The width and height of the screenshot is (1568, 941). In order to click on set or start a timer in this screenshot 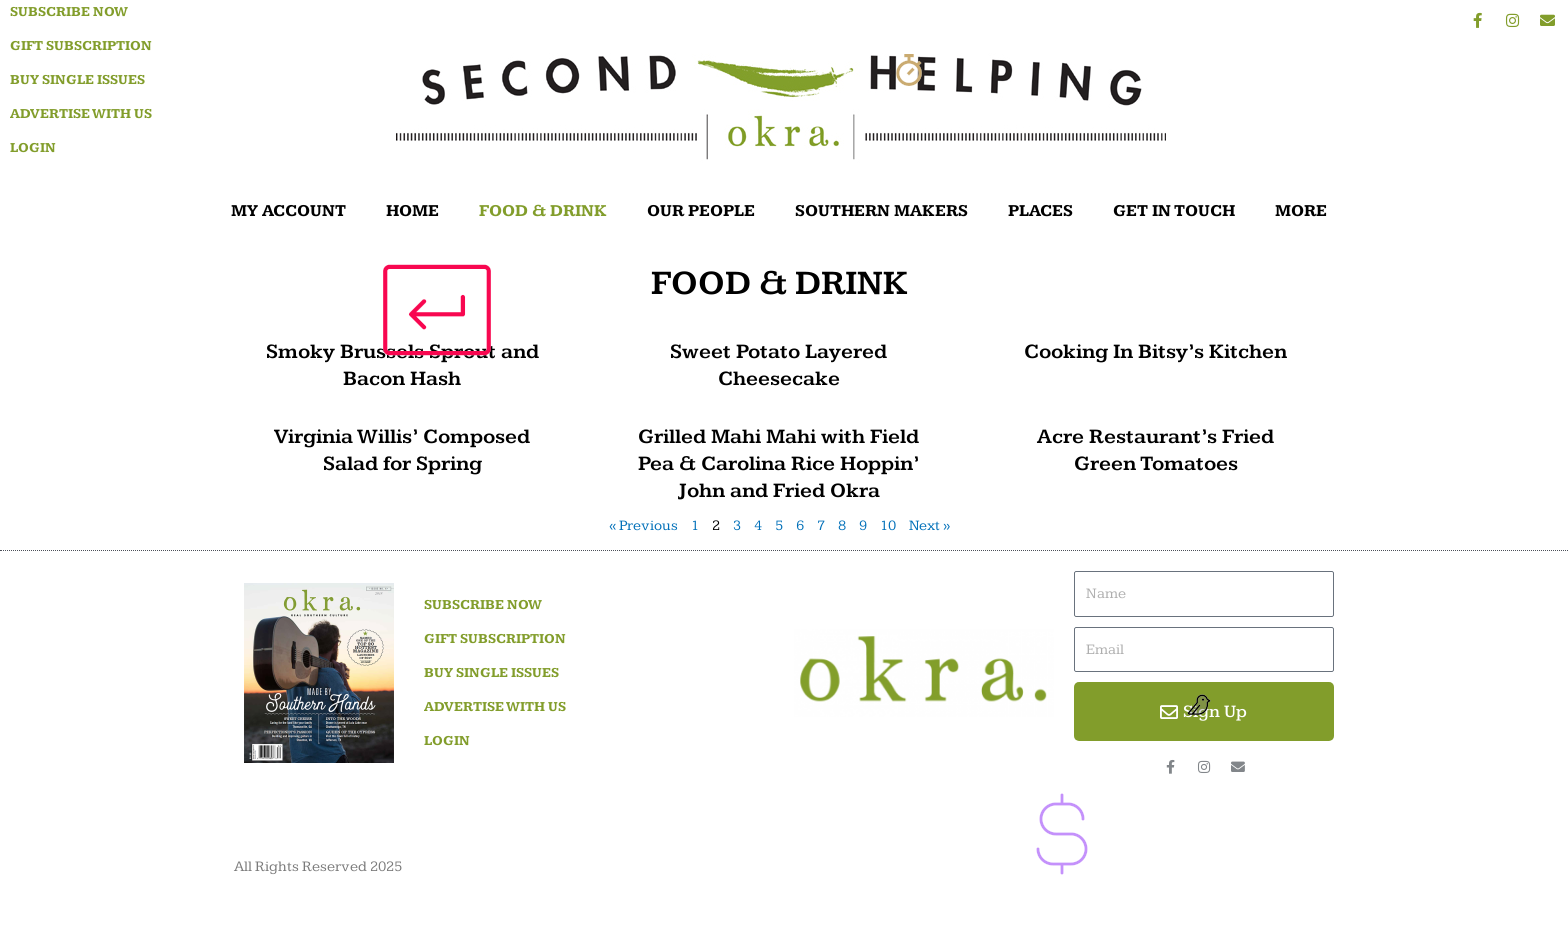, I will do `click(909, 70)`.